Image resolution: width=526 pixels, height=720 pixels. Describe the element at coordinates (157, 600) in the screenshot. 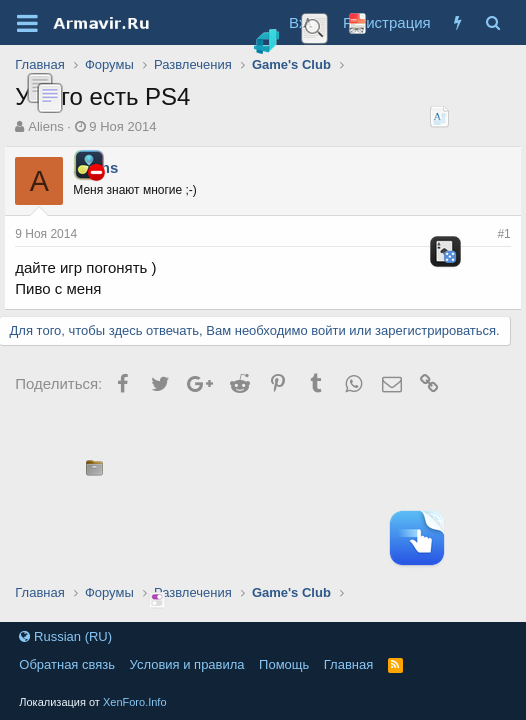

I see `open system tweaks or customization settings` at that location.